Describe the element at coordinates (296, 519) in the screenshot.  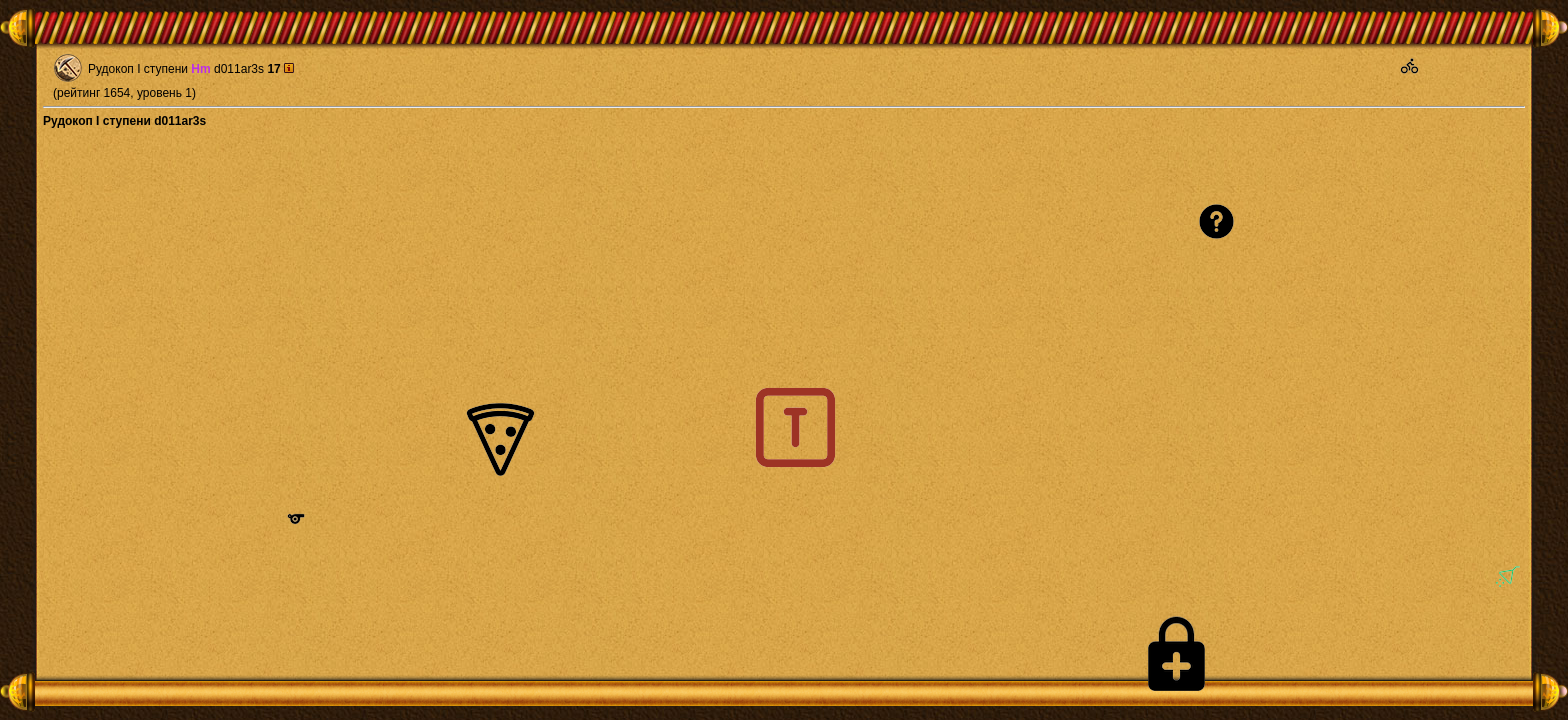
I see `access sports scores and updates` at that location.